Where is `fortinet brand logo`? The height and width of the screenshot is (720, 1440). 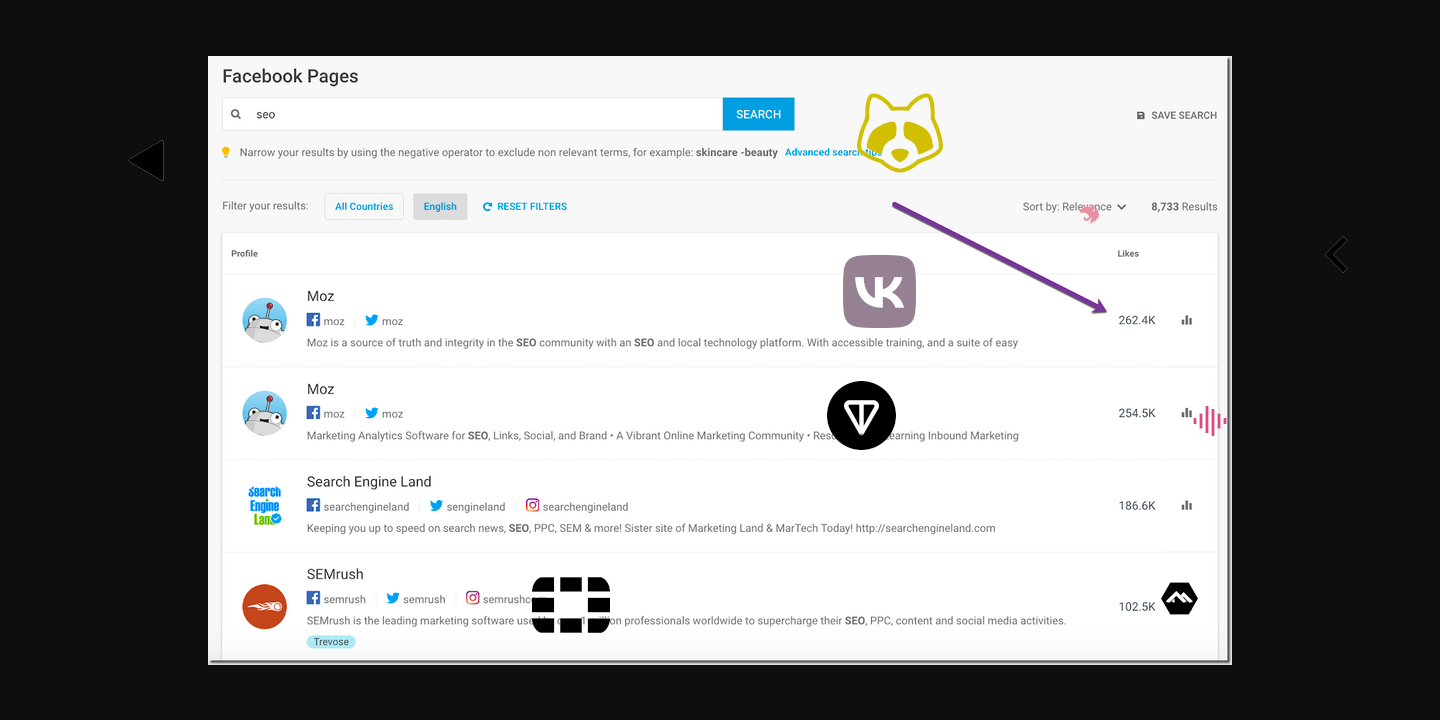
fortinet brand logo is located at coordinates (571, 605).